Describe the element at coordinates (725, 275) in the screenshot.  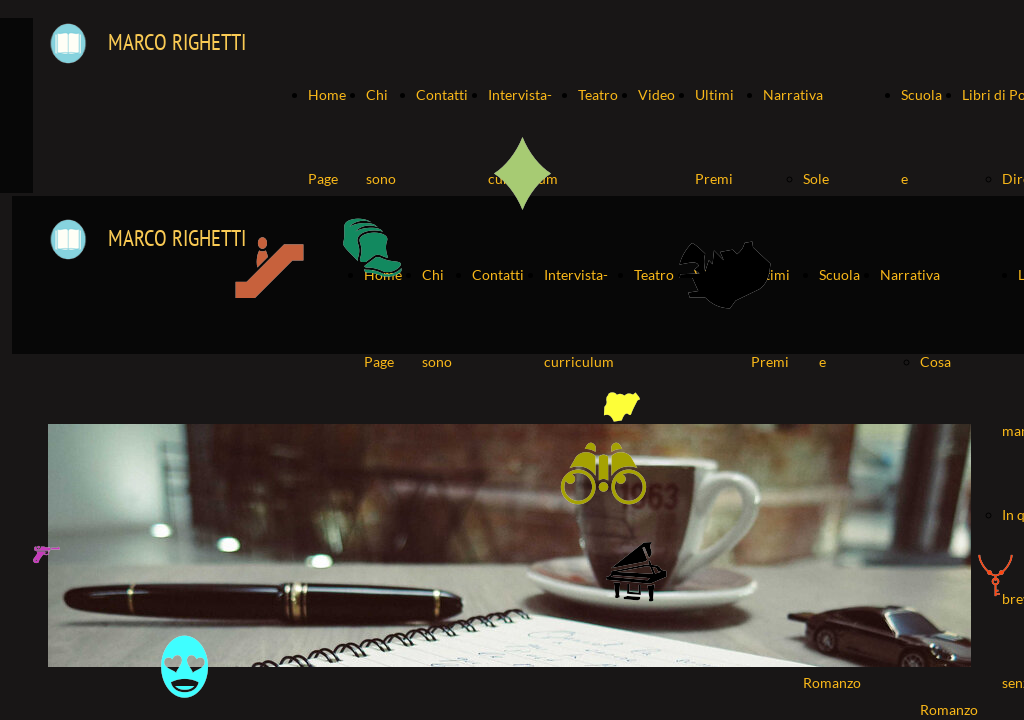
I see `select iceland as a country or region` at that location.